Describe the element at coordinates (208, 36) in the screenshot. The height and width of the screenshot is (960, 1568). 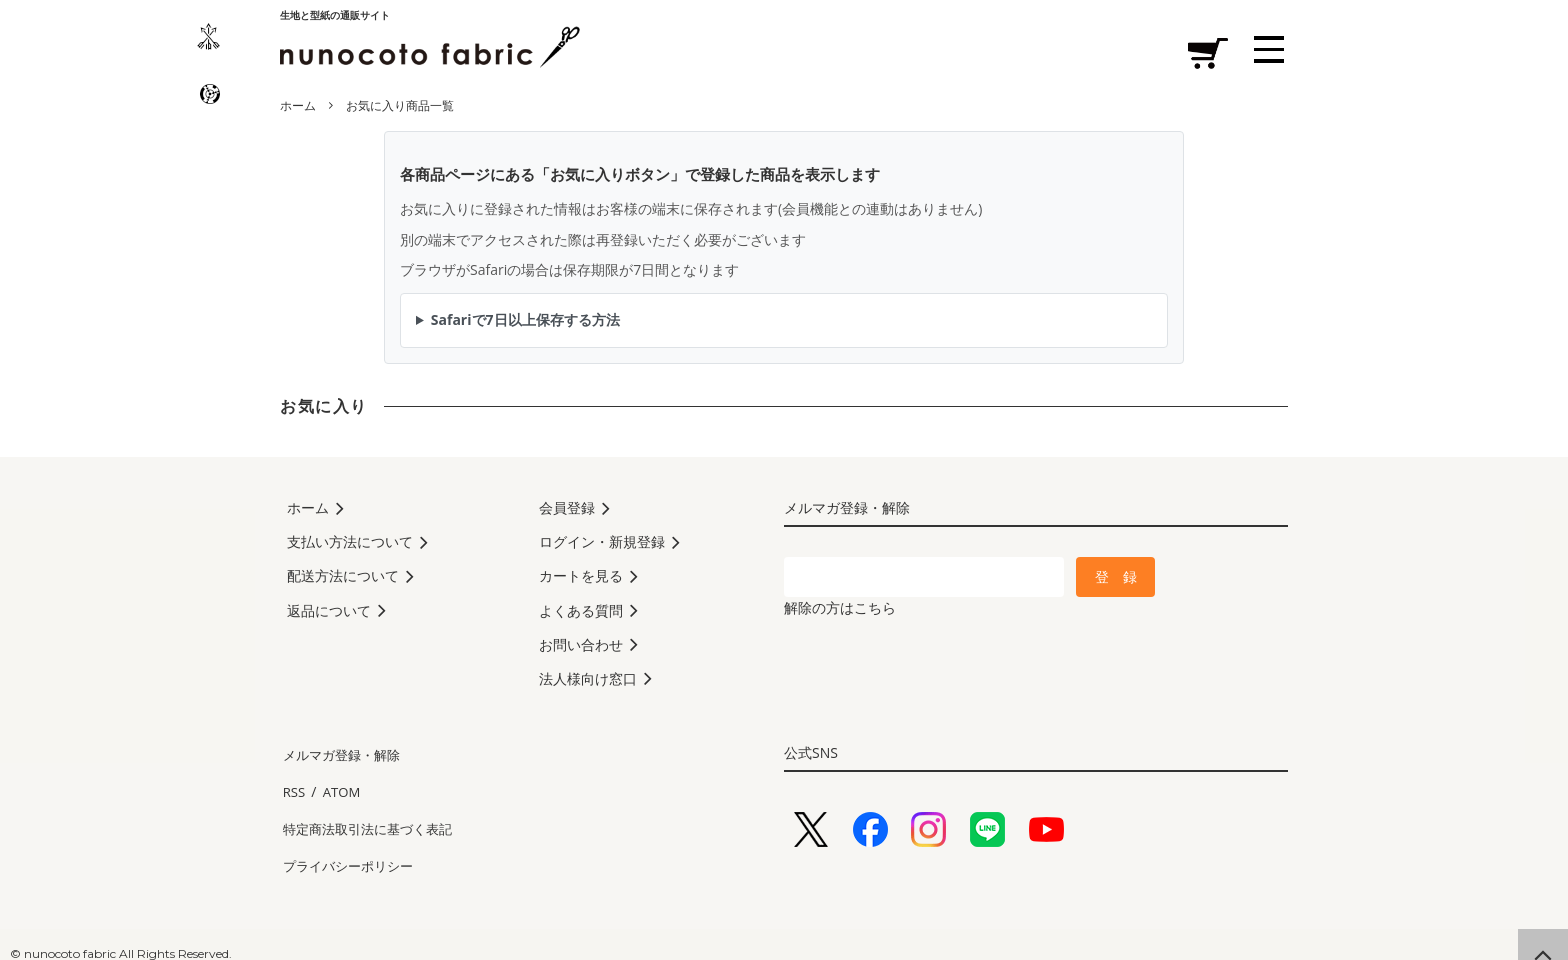
I see `select multiple arrows or projectiles` at that location.